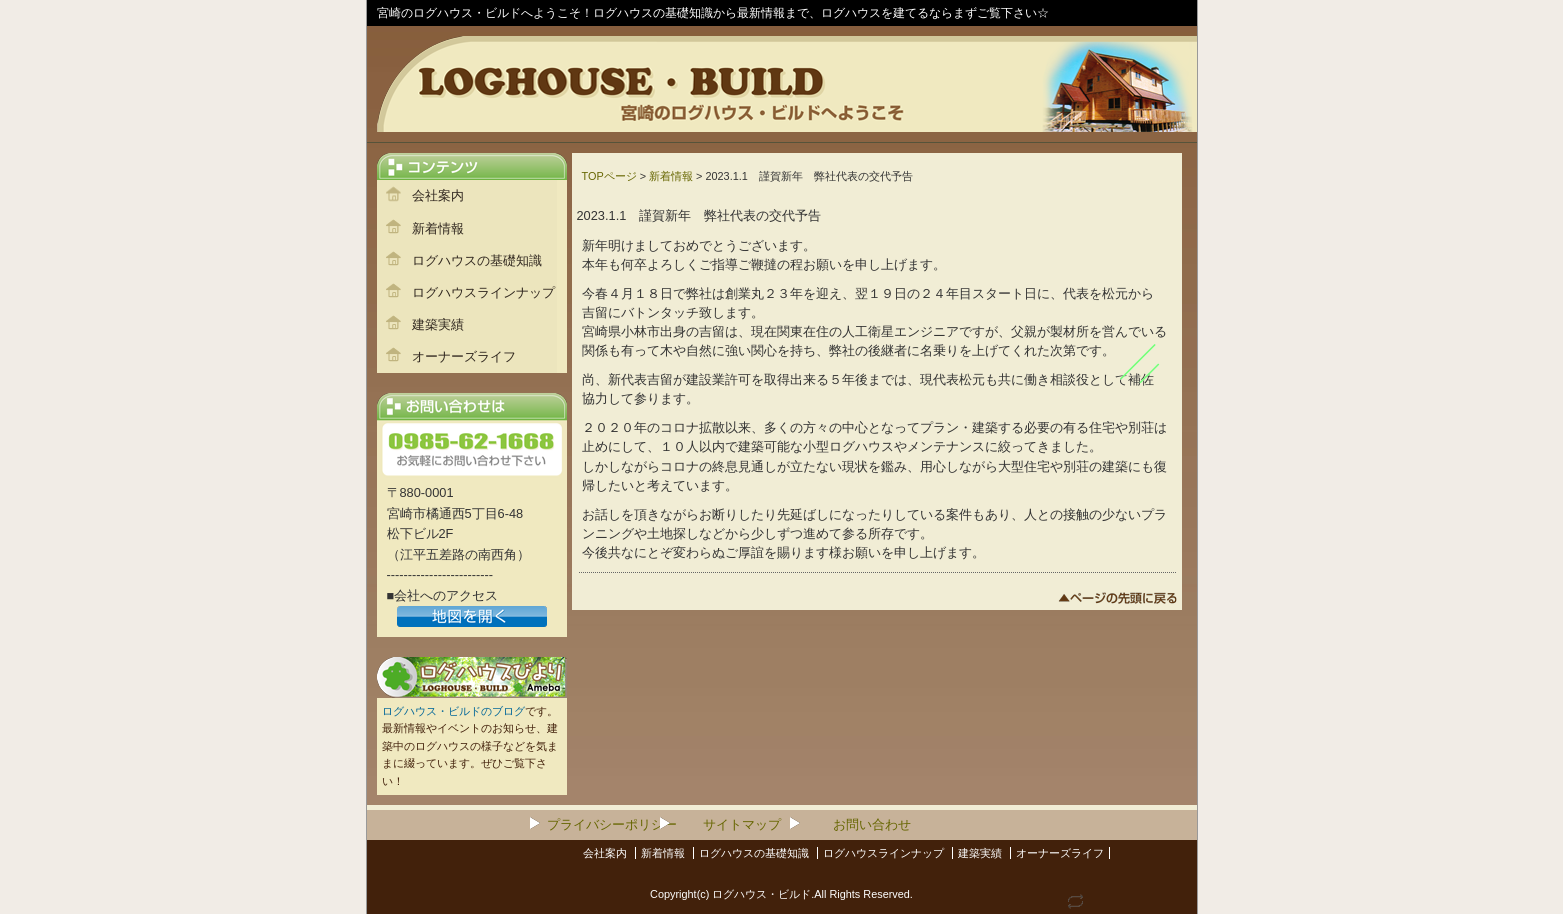 The image size is (1563, 914). I want to click on toggle repeat mode for media playback, so click(1075, 901).